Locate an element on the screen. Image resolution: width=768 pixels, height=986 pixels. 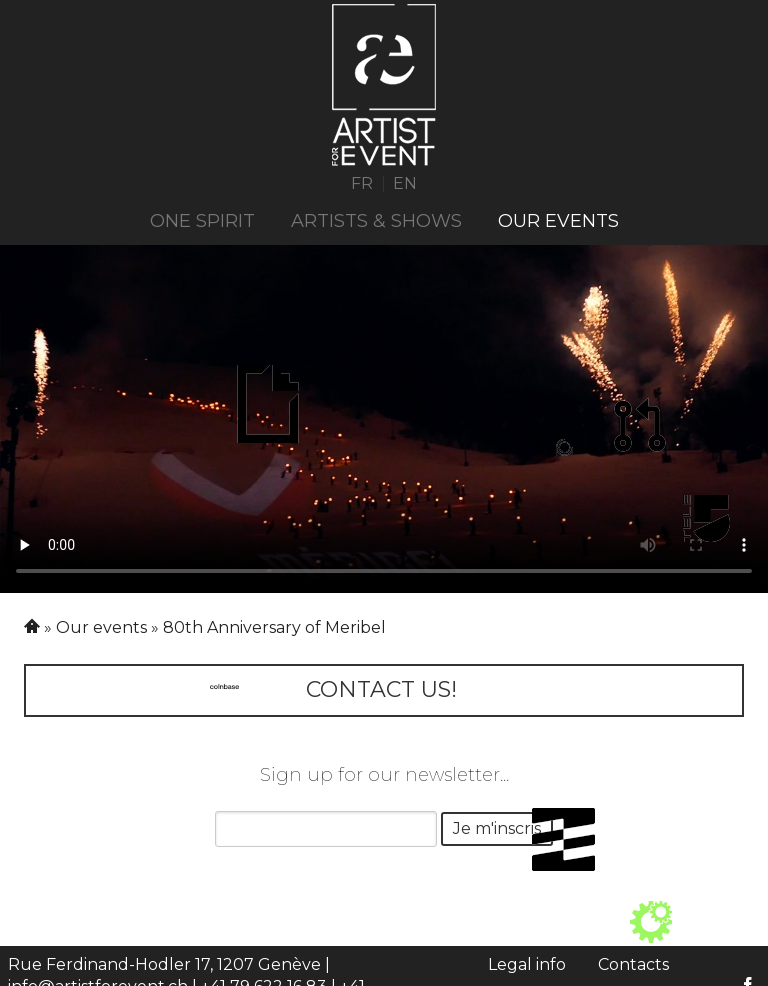
view or create a git pull request is located at coordinates (640, 426).